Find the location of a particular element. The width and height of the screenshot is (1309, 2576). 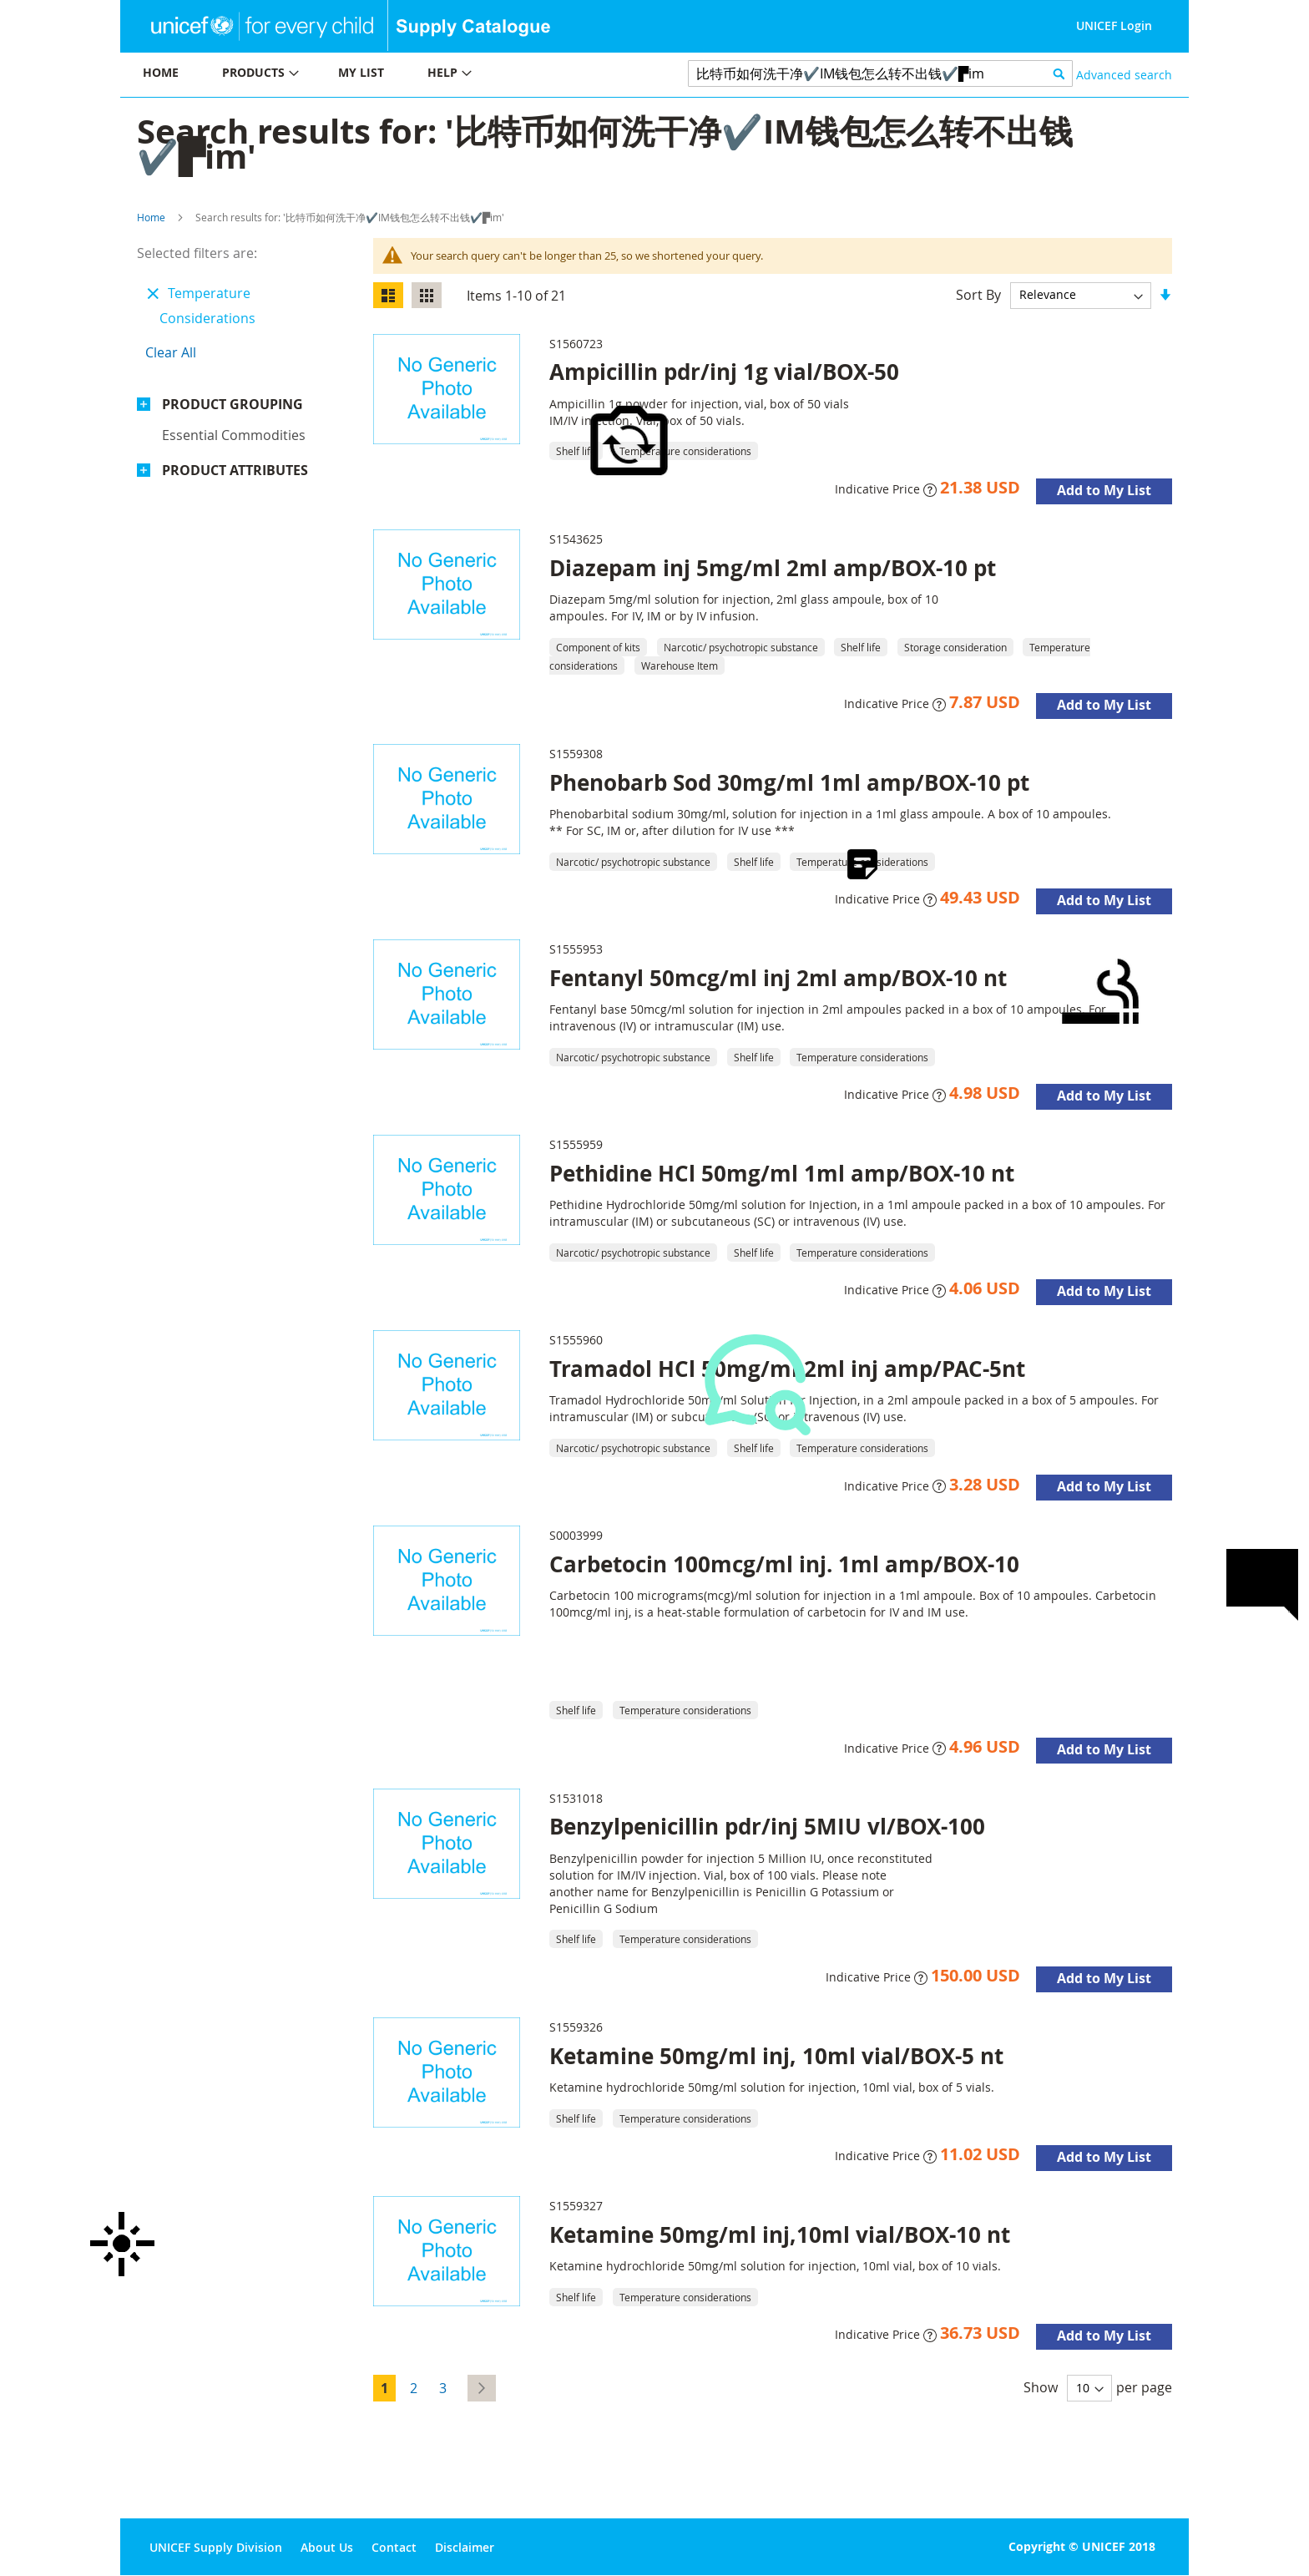

indicates a designated smoking area is located at coordinates (1100, 997).